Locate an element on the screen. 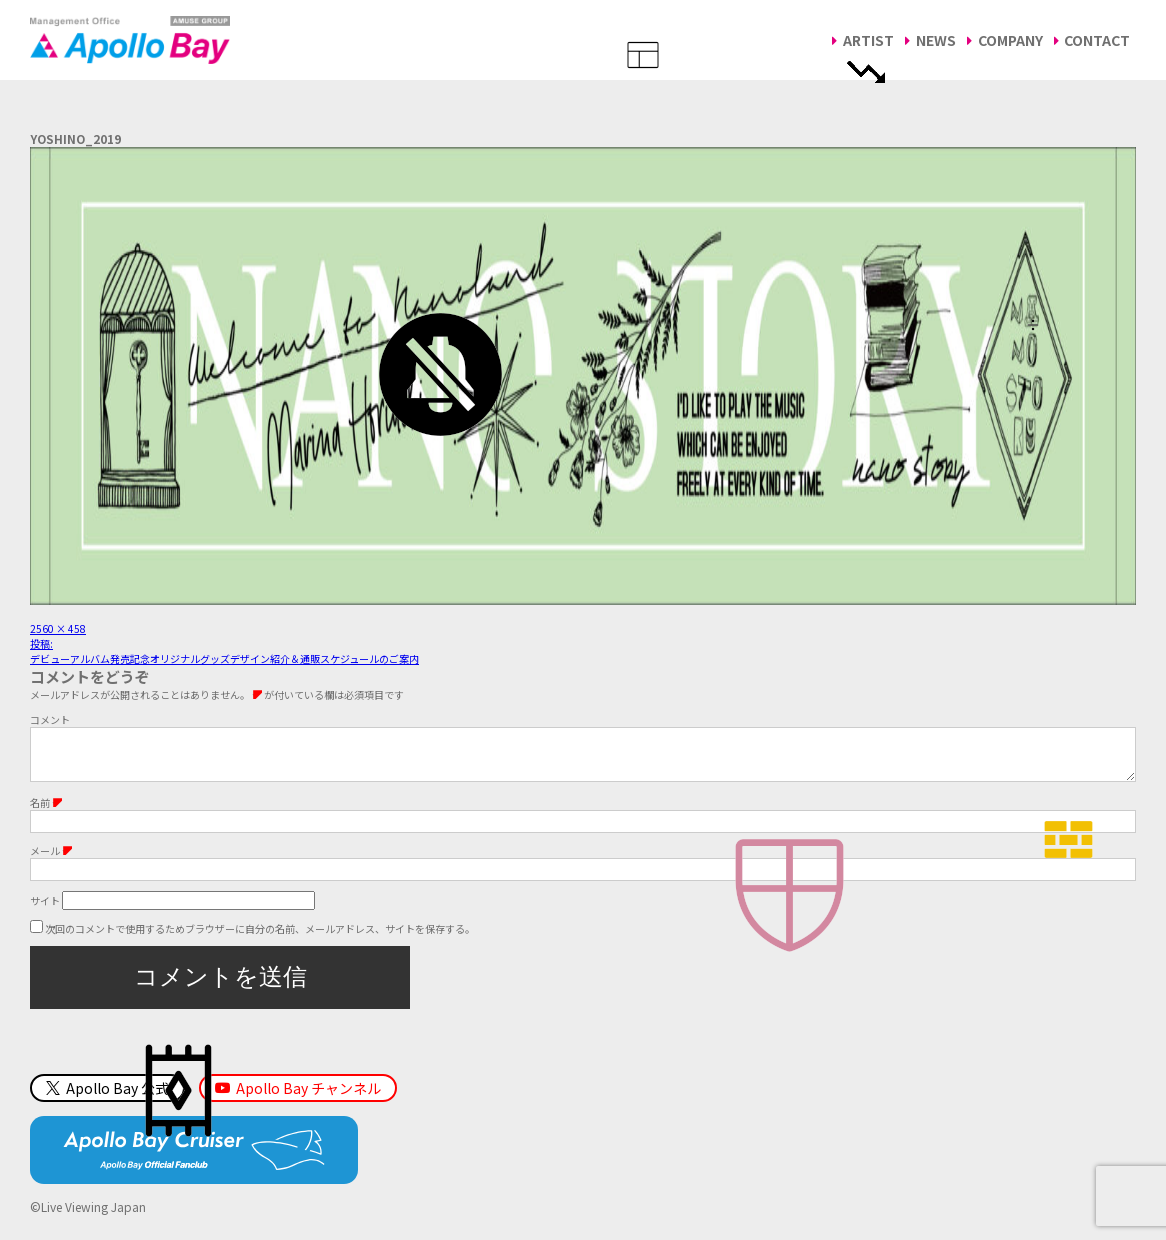 The image size is (1166, 1240). change page layout options is located at coordinates (643, 55).